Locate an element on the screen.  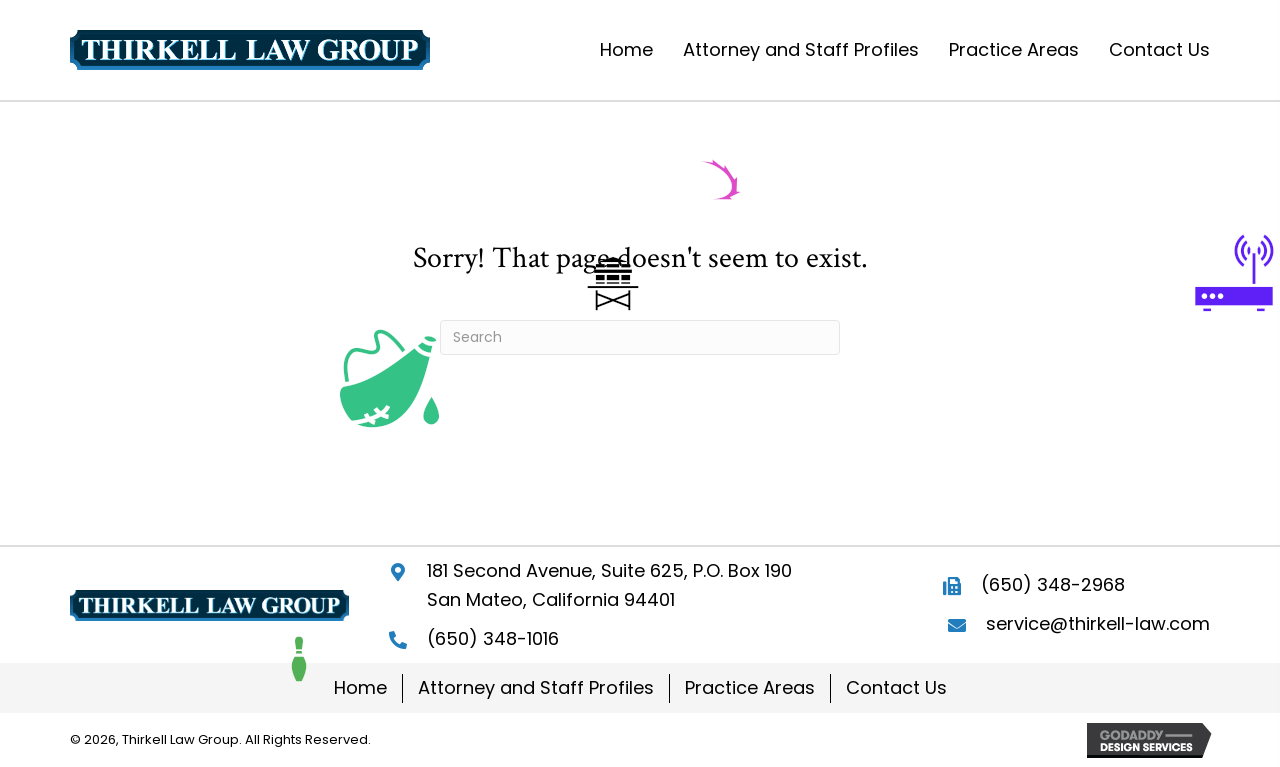
access wifi router settings is located at coordinates (1234, 272).